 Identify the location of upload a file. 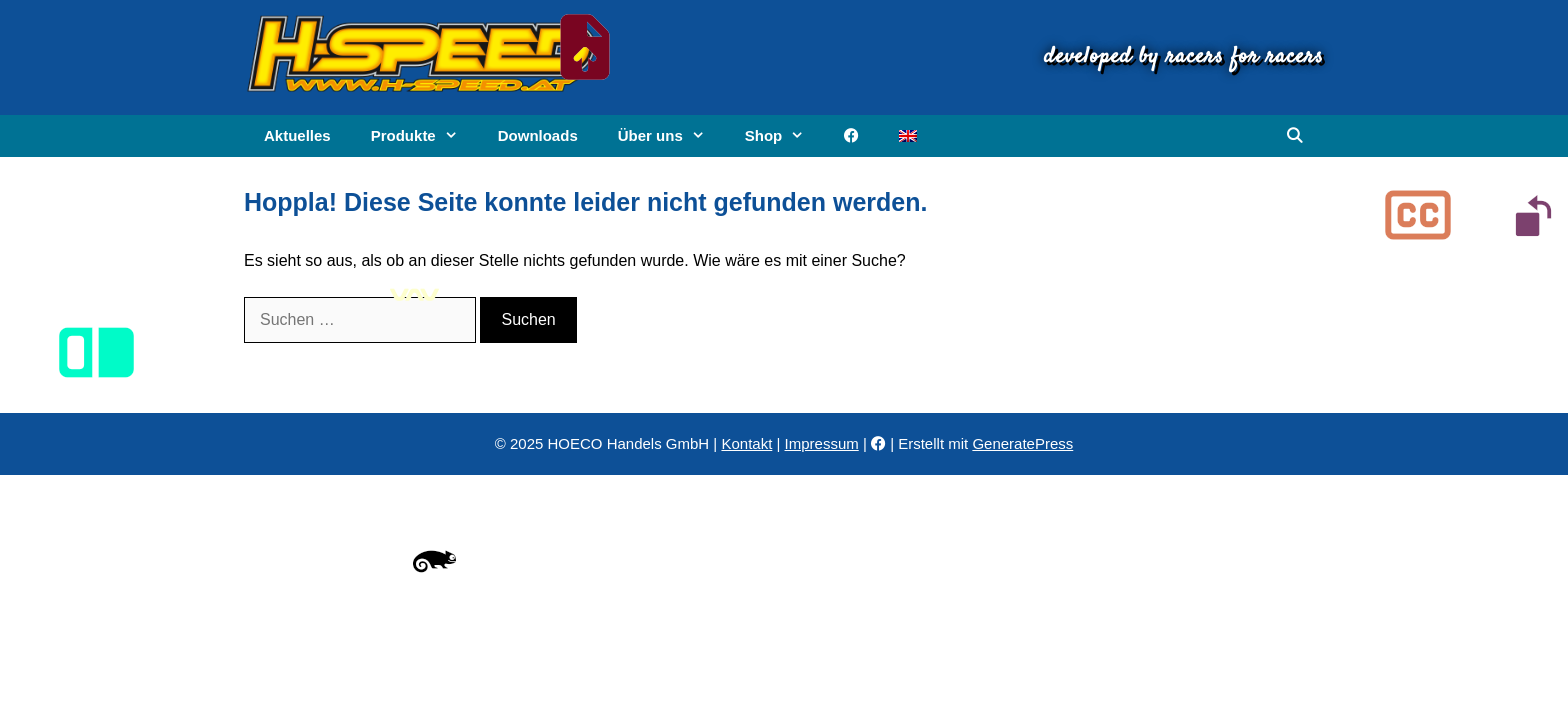
(585, 47).